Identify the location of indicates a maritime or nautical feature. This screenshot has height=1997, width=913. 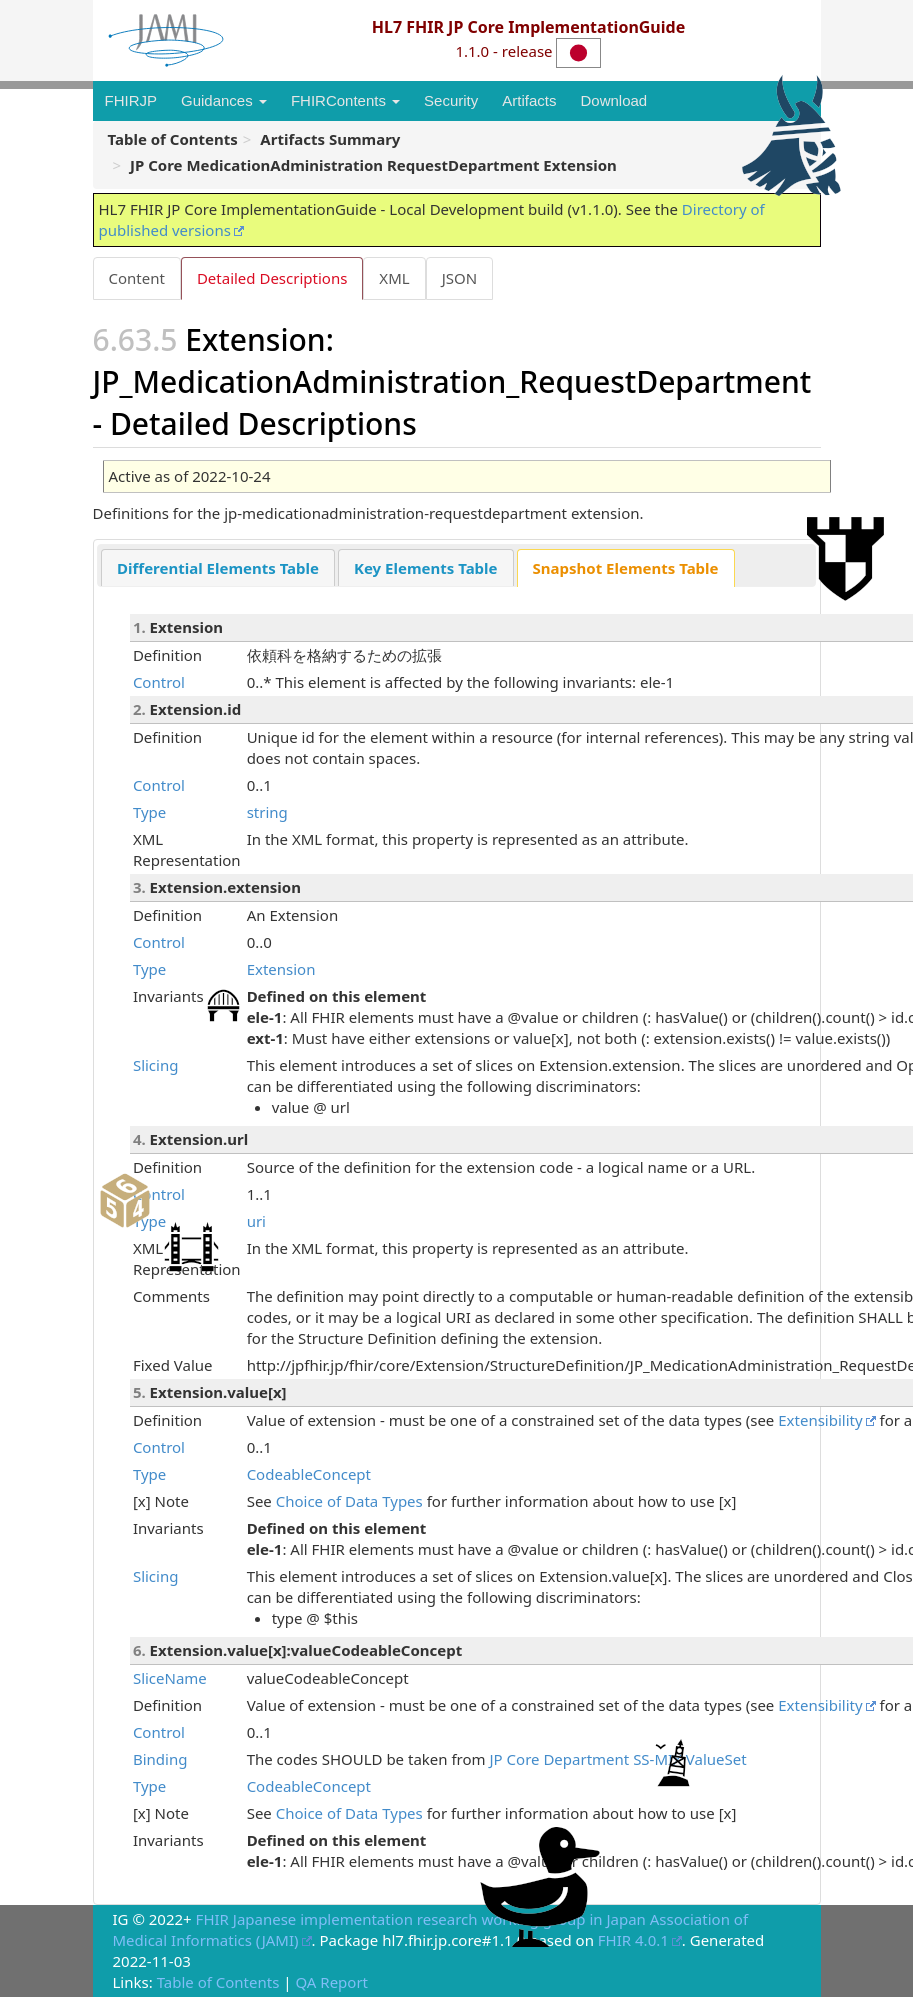
(673, 1762).